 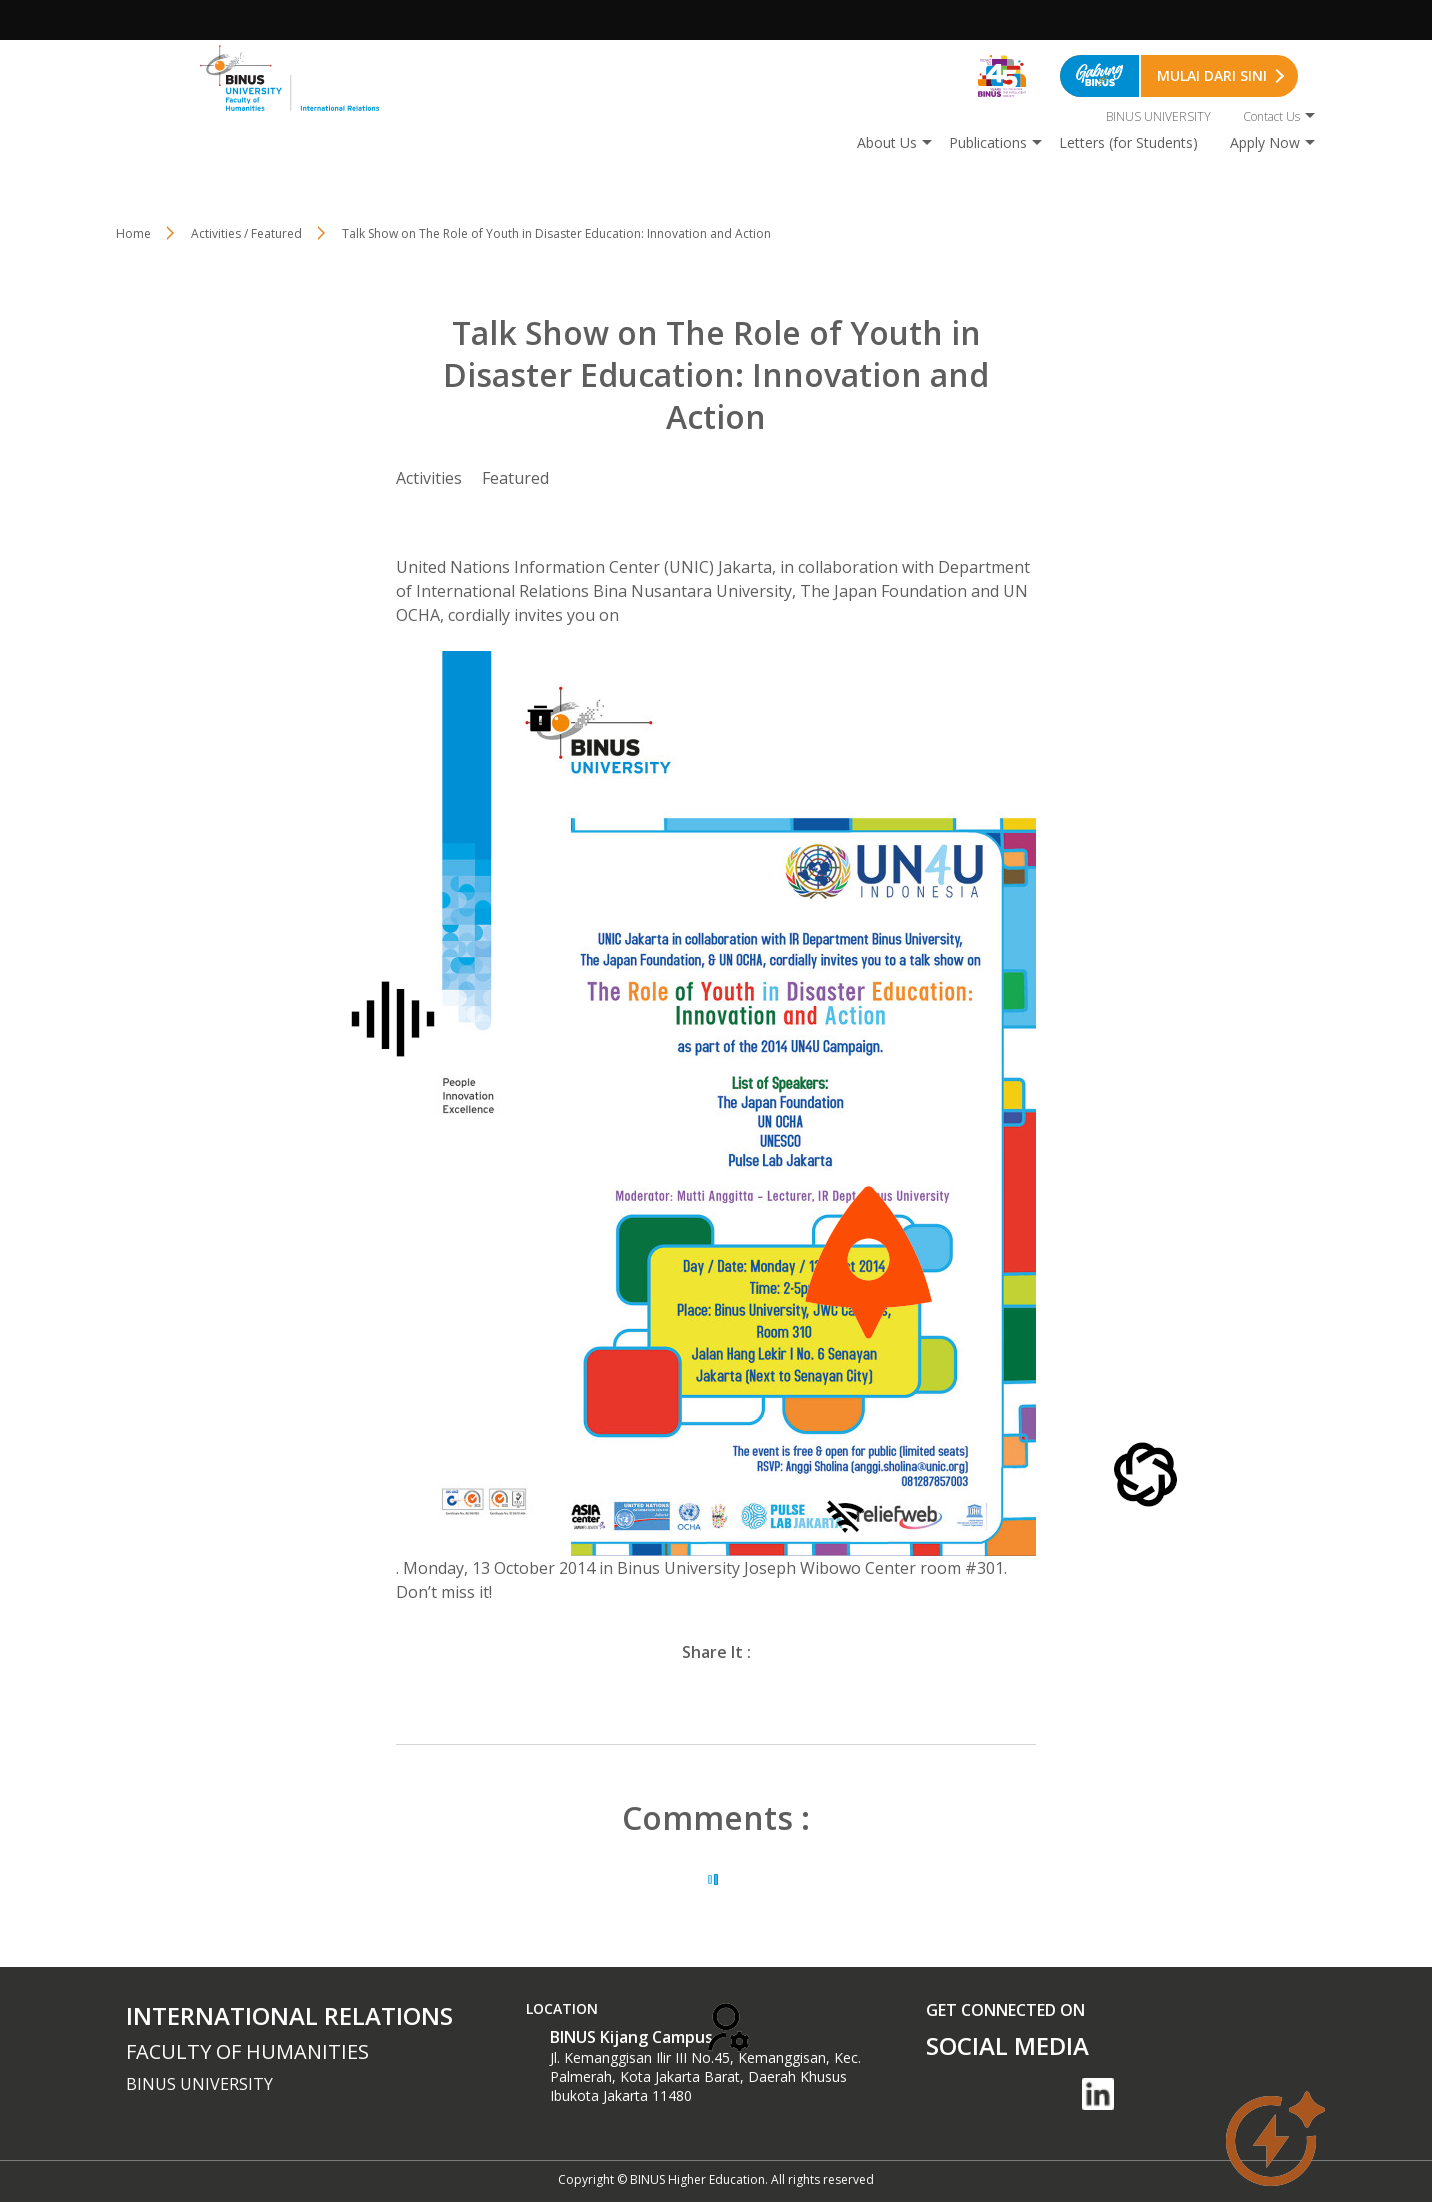 What do you see at coordinates (845, 1518) in the screenshot?
I see `indicates no wifi connection available` at bounding box center [845, 1518].